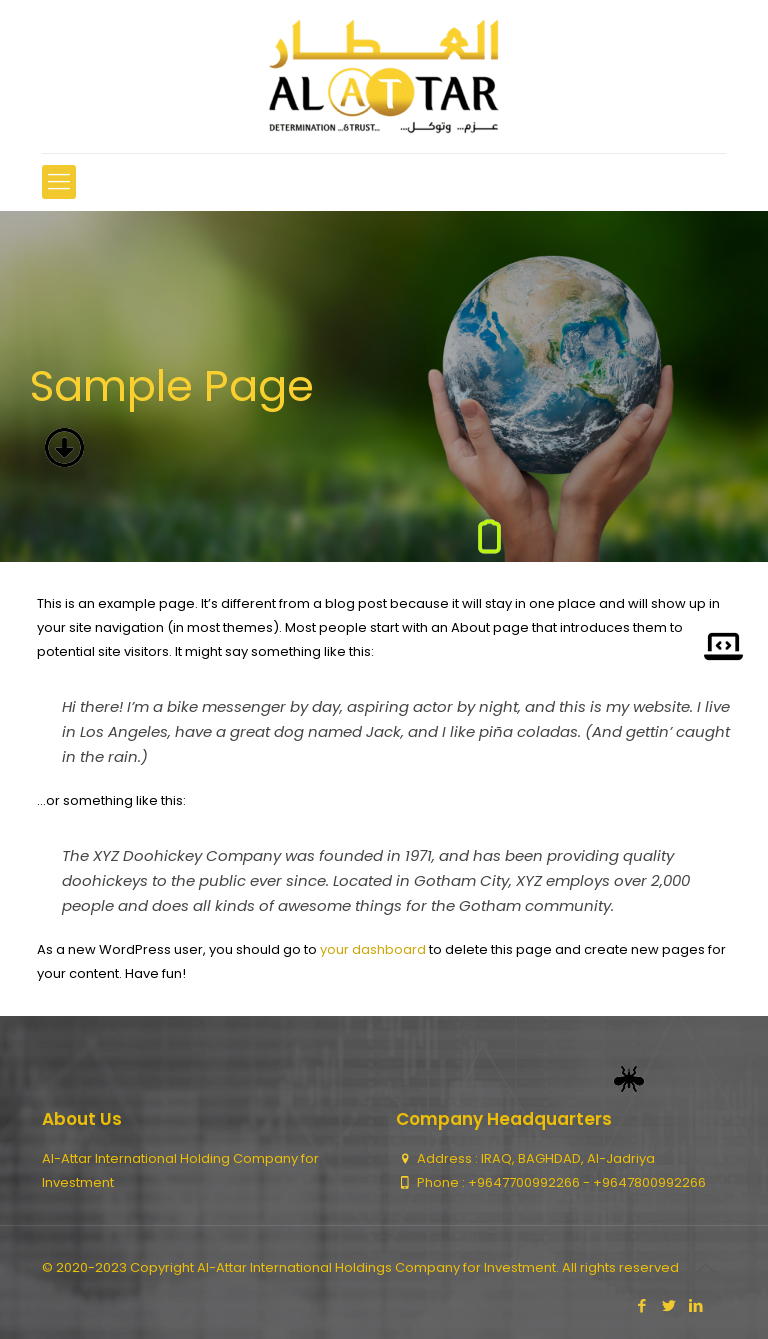 Image resolution: width=768 pixels, height=1339 pixels. What do you see at coordinates (629, 1079) in the screenshot?
I see `indicates mosquito or insect activity in the area` at bounding box center [629, 1079].